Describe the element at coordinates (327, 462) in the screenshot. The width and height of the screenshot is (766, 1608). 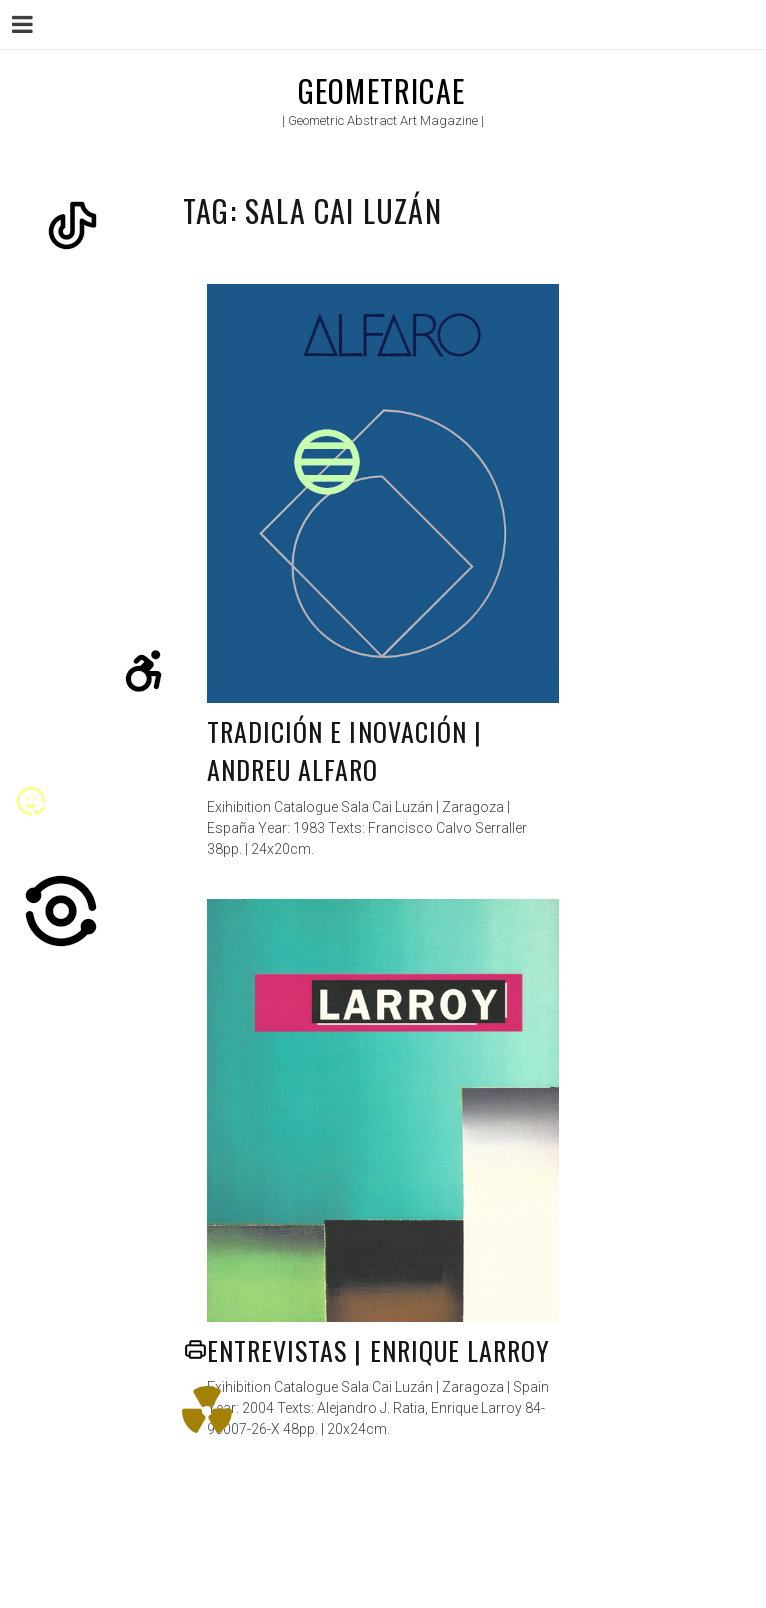
I see `view global latitude lines or geographic coordinates` at that location.